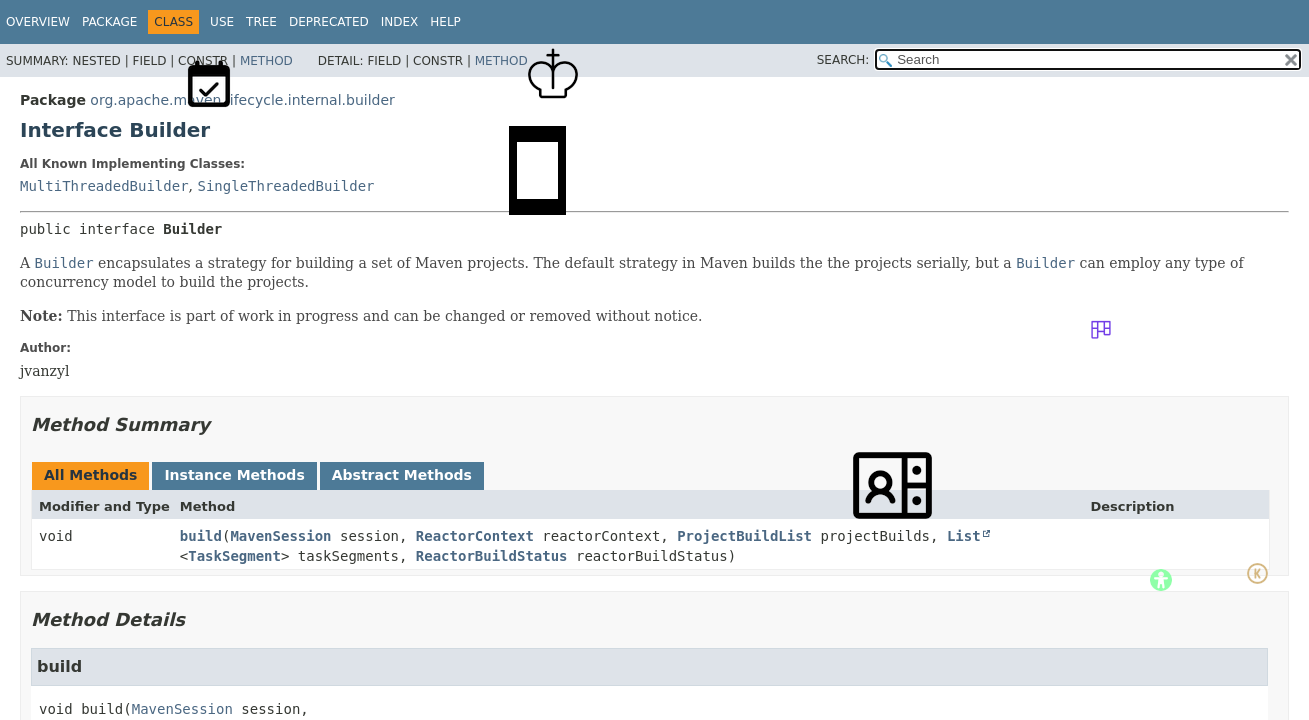  Describe the element at coordinates (1257, 573) in the screenshot. I see `indicates items starting with the letter K` at that location.